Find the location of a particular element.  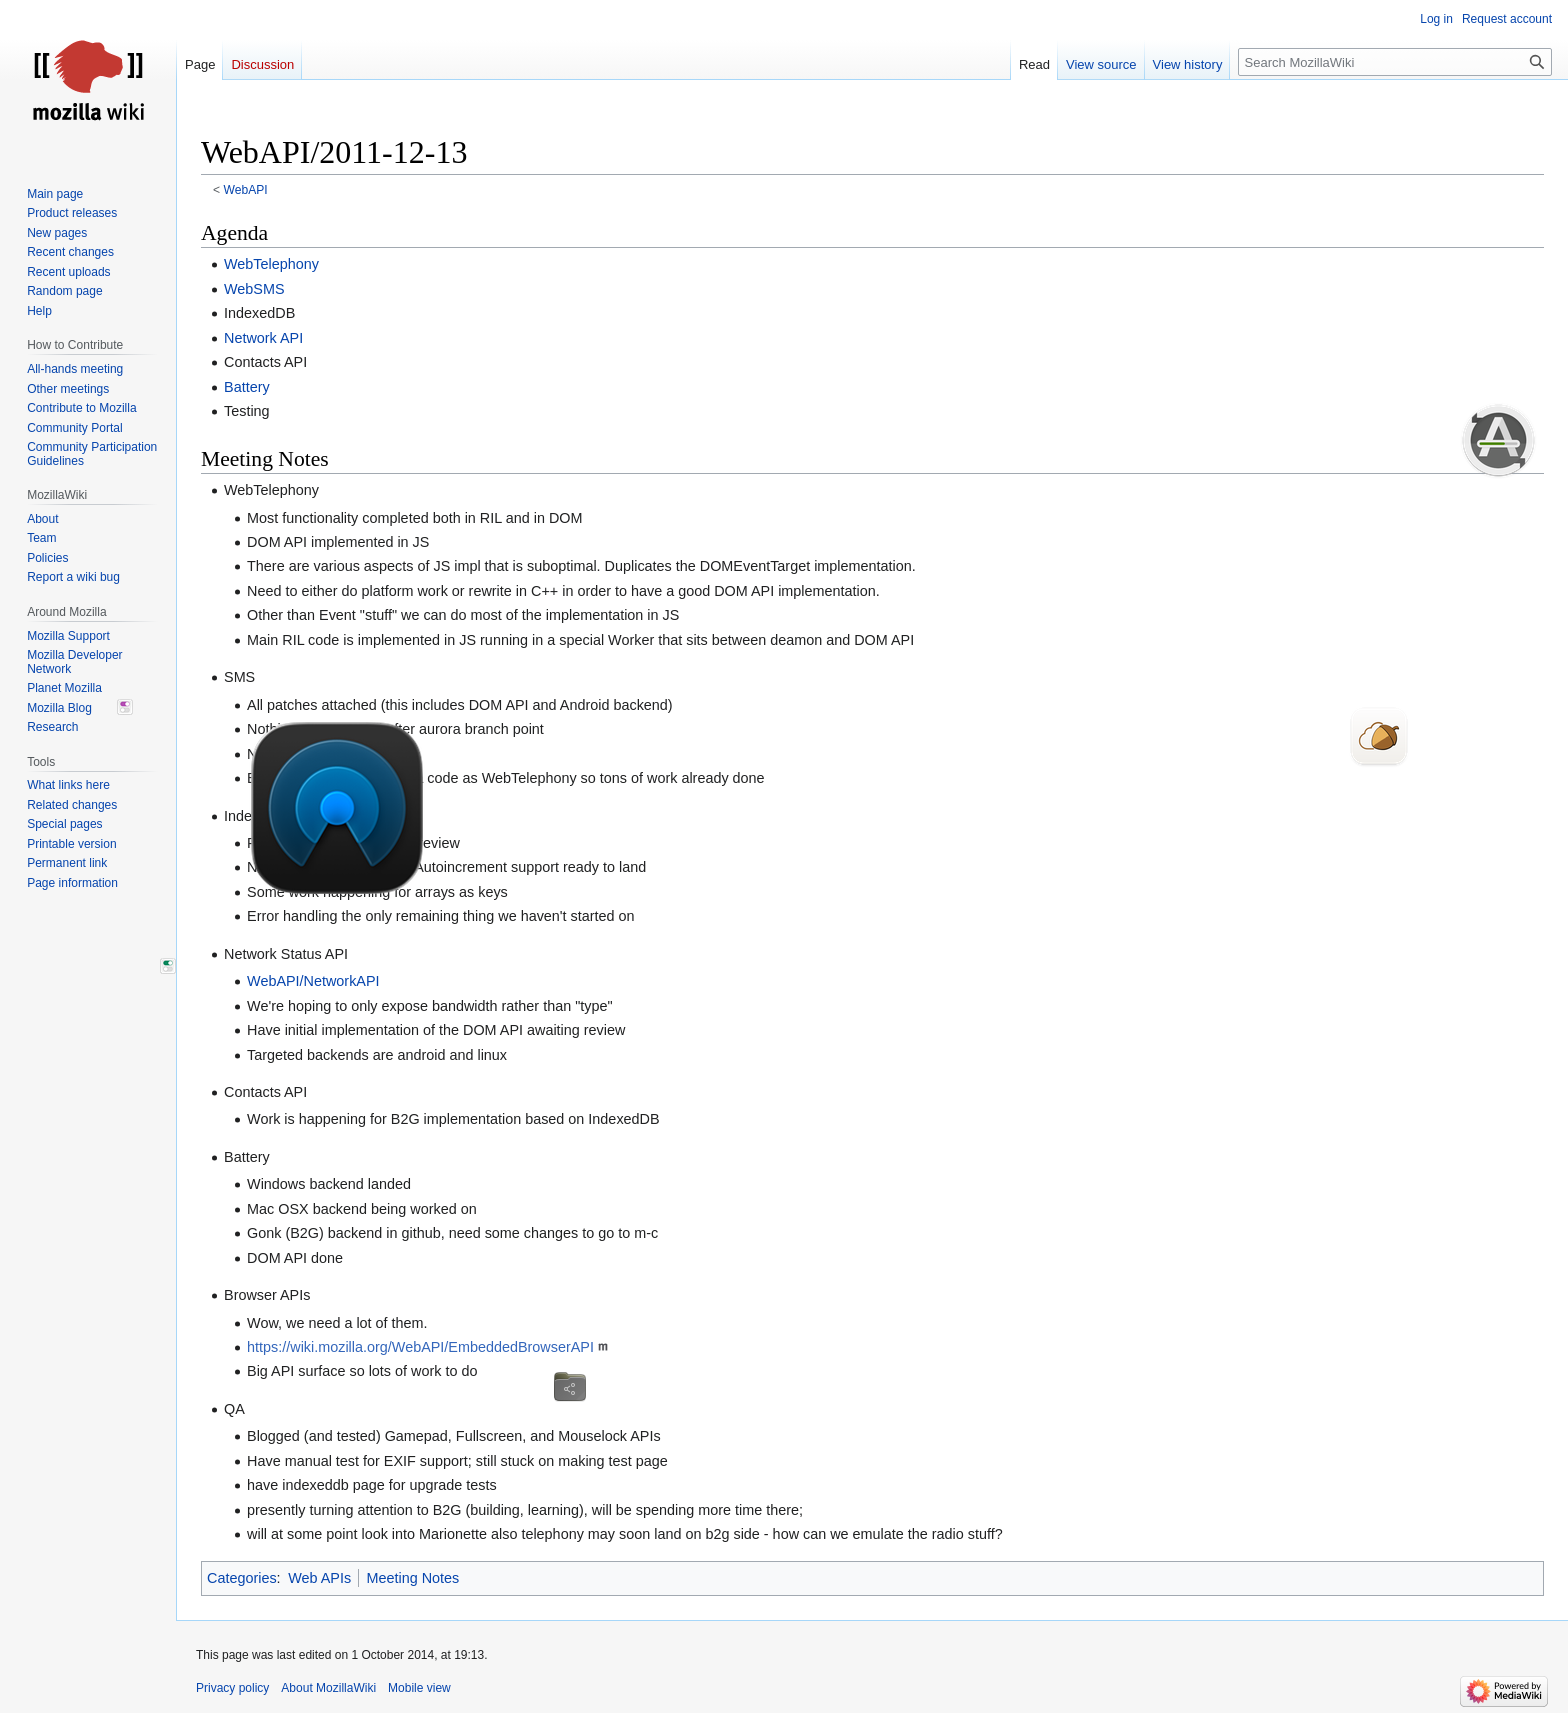

open public shared folder is located at coordinates (570, 1386).